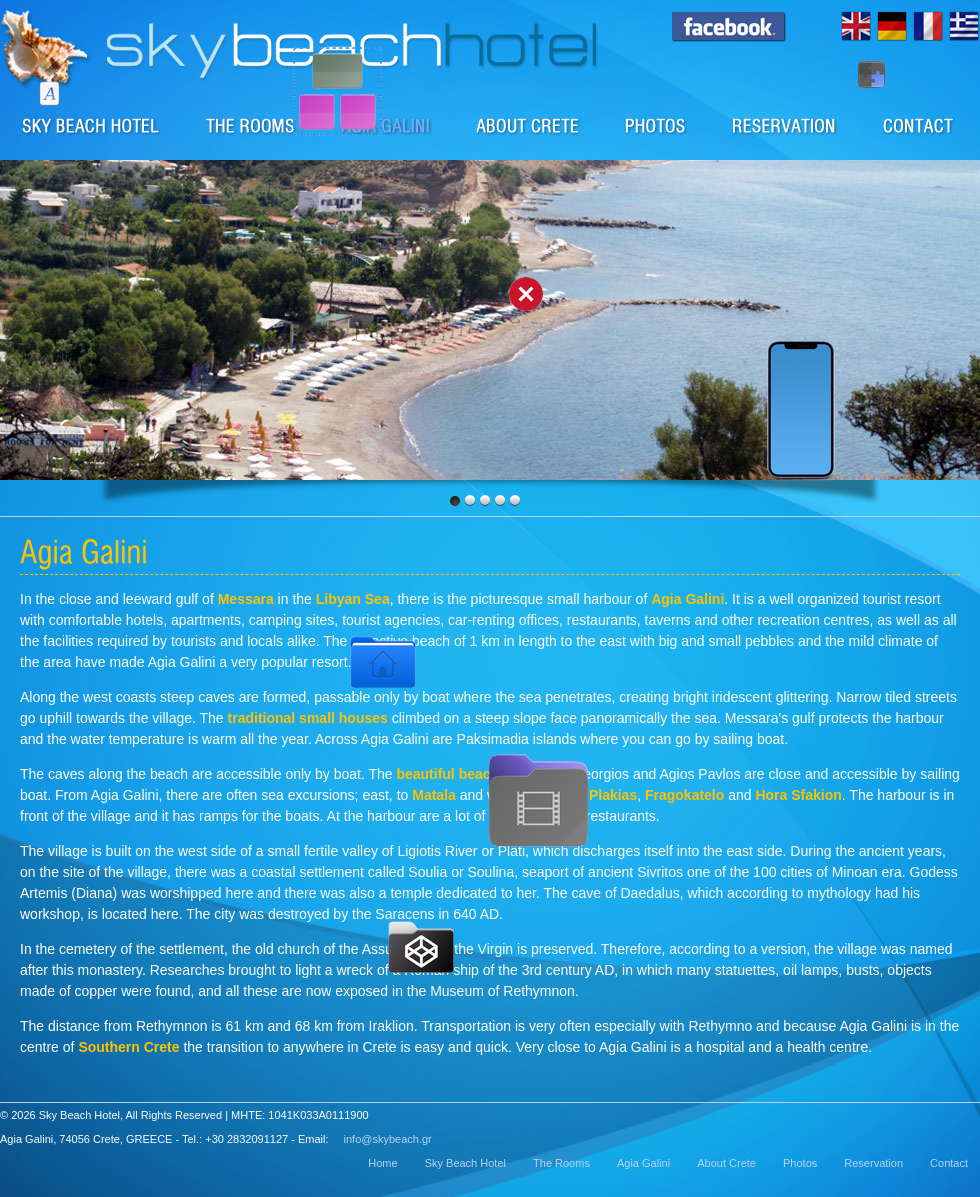 Image resolution: width=980 pixels, height=1197 pixels. What do you see at coordinates (49, 93) in the screenshot?
I see `an OpenType font file` at bounding box center [49, 93].